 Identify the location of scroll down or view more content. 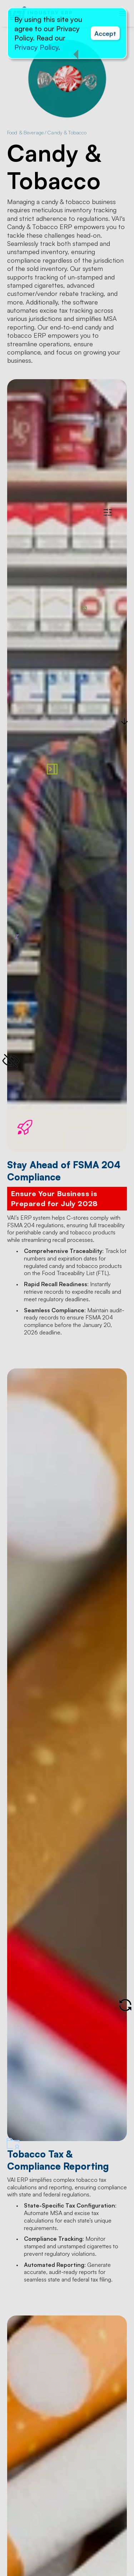
(124, 721).